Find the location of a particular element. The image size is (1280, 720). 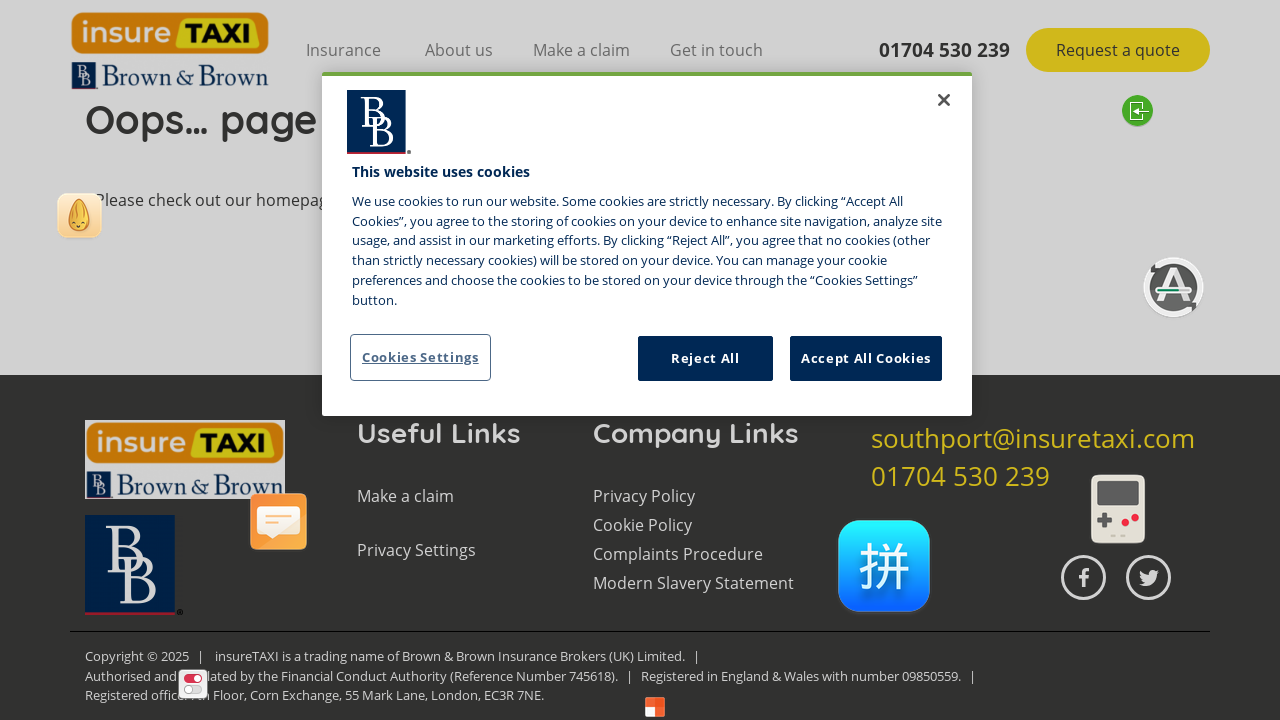

check for available software updates is located at coordinates (1173, 287).